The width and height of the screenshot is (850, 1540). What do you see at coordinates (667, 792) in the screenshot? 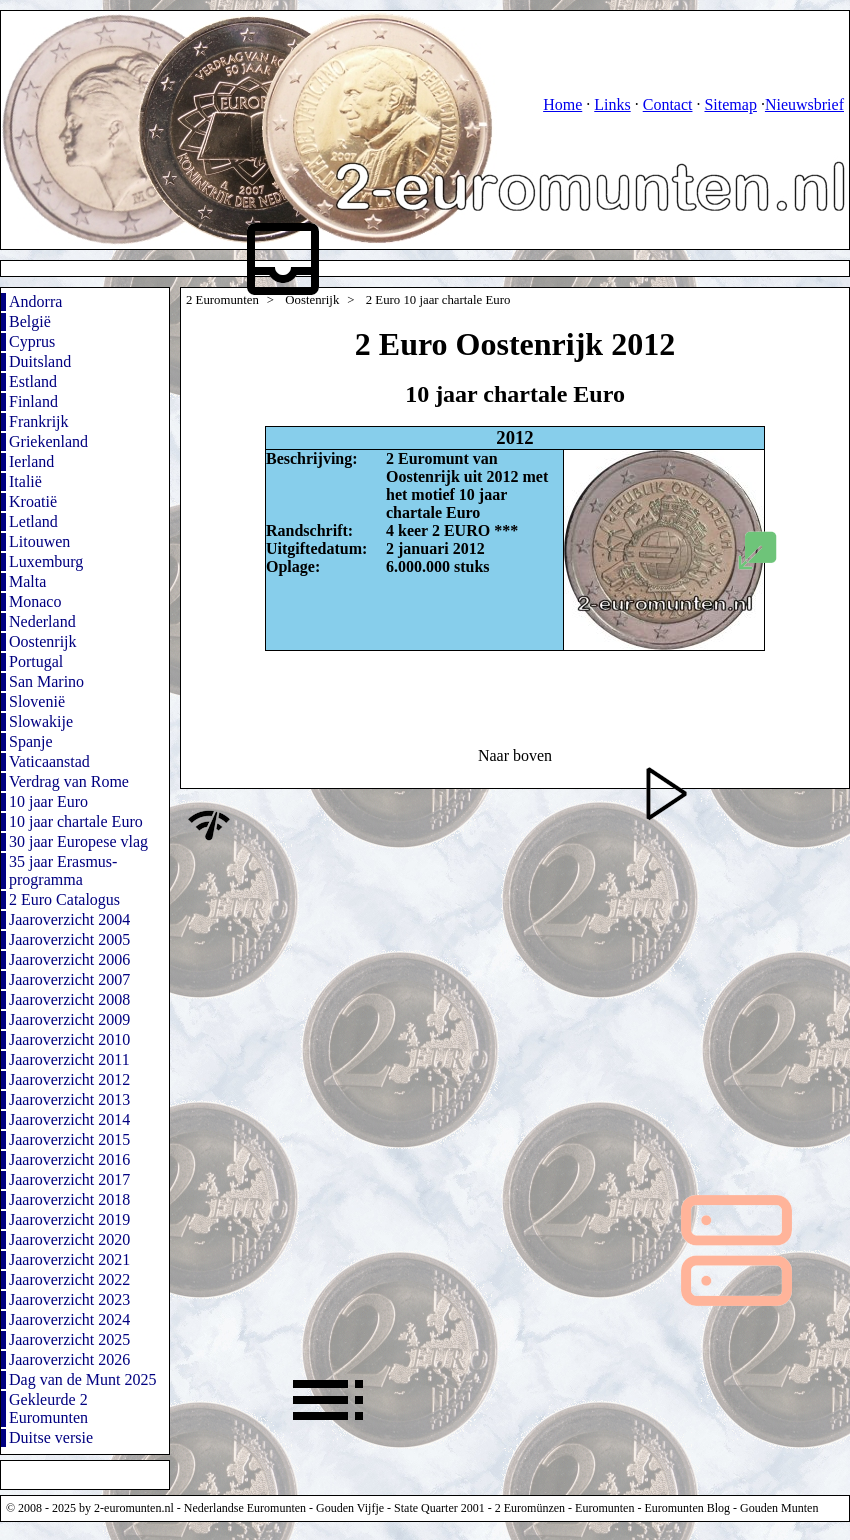
I see `start or resume playback` at bounding box center [667, 792].